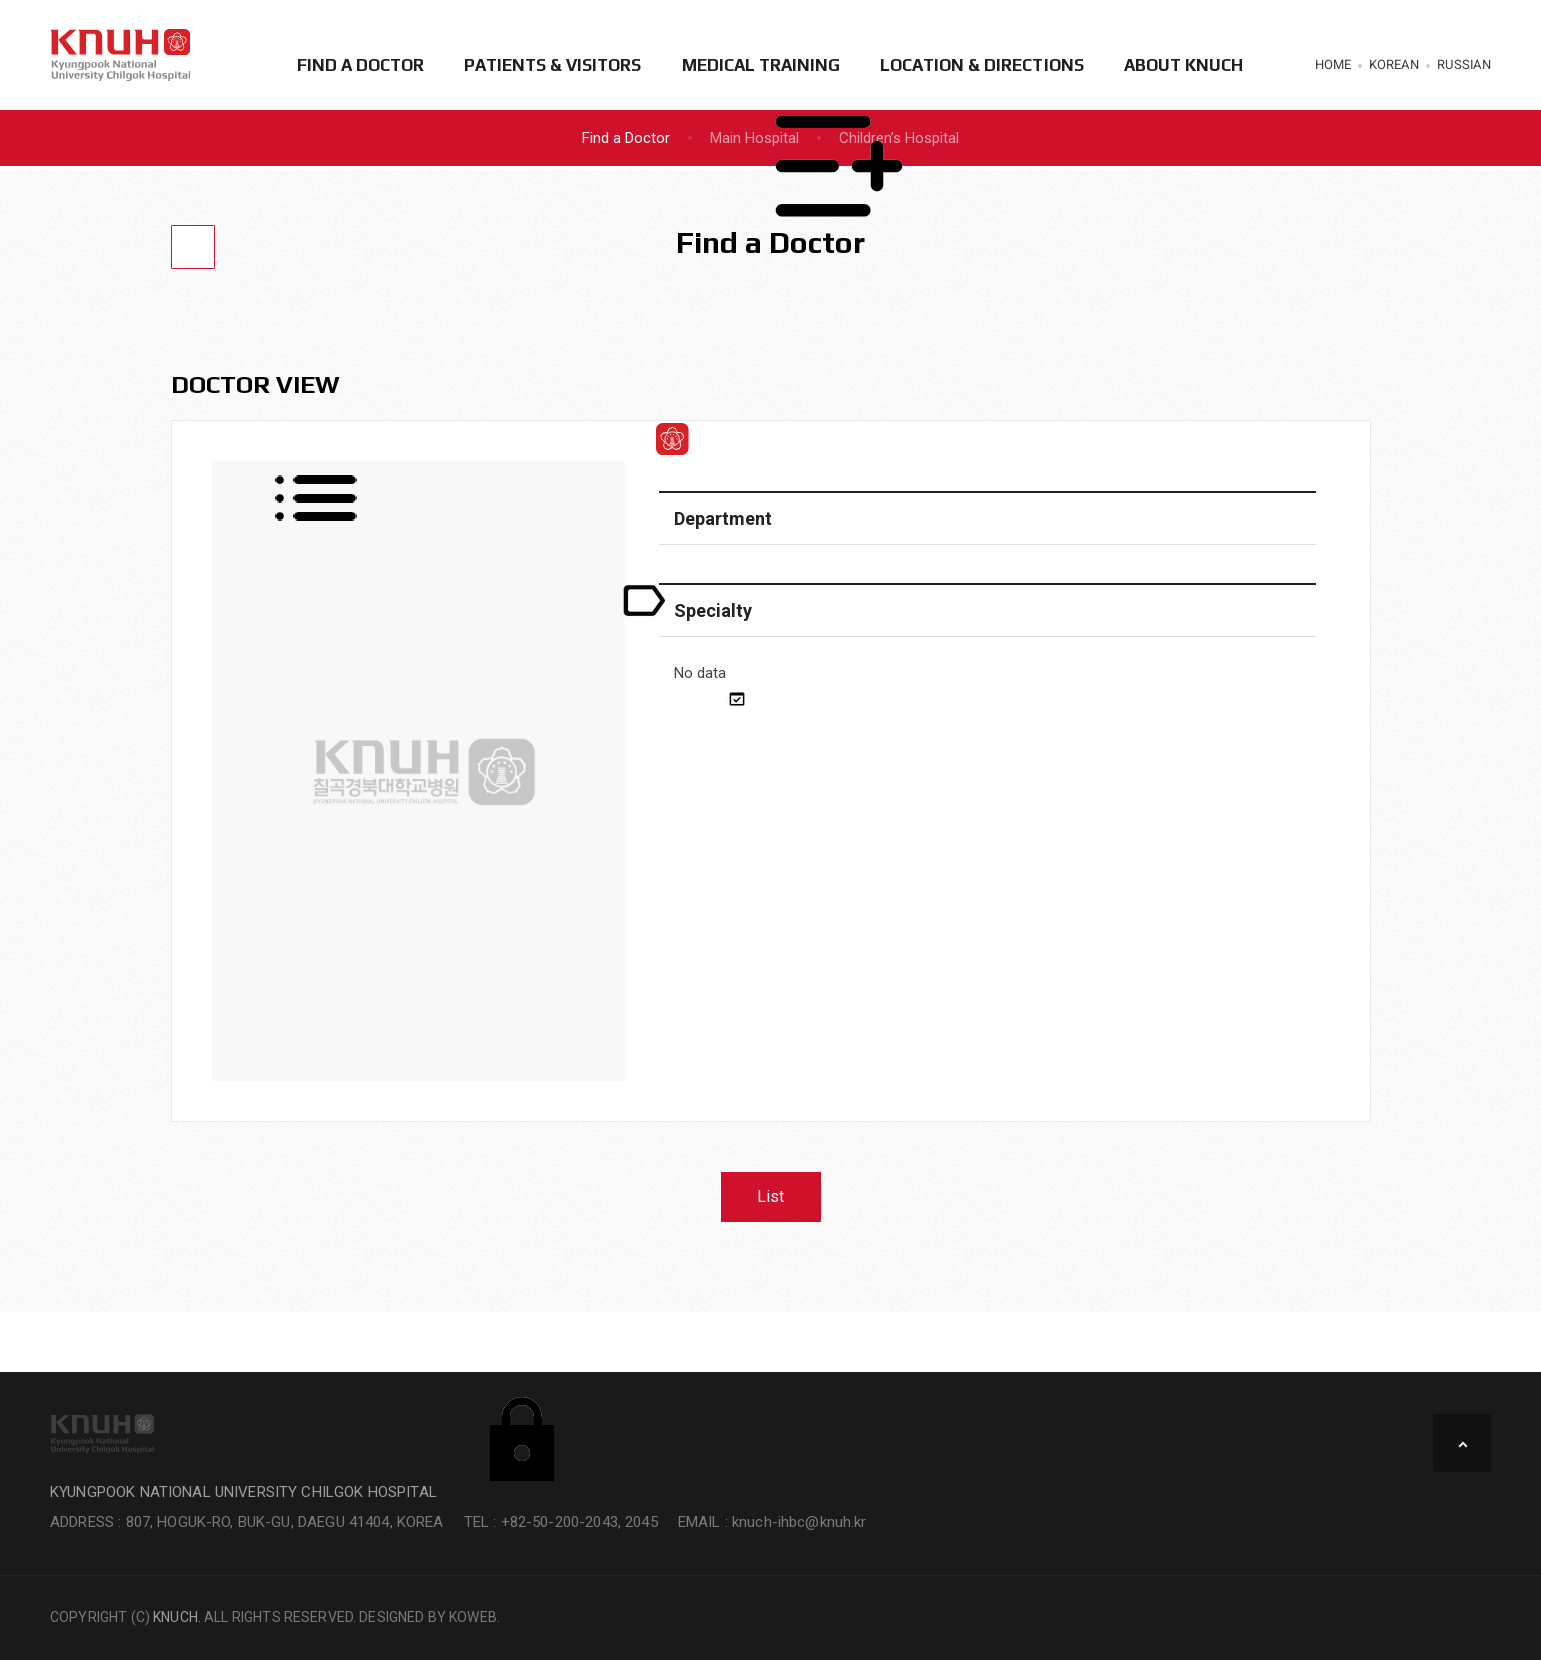 The width and height of the screenshot is (1541, 1660). What do you see at coordinates (316, 498) in the screenshot?
I see `view items in list format` at bounding box center [316, 498].